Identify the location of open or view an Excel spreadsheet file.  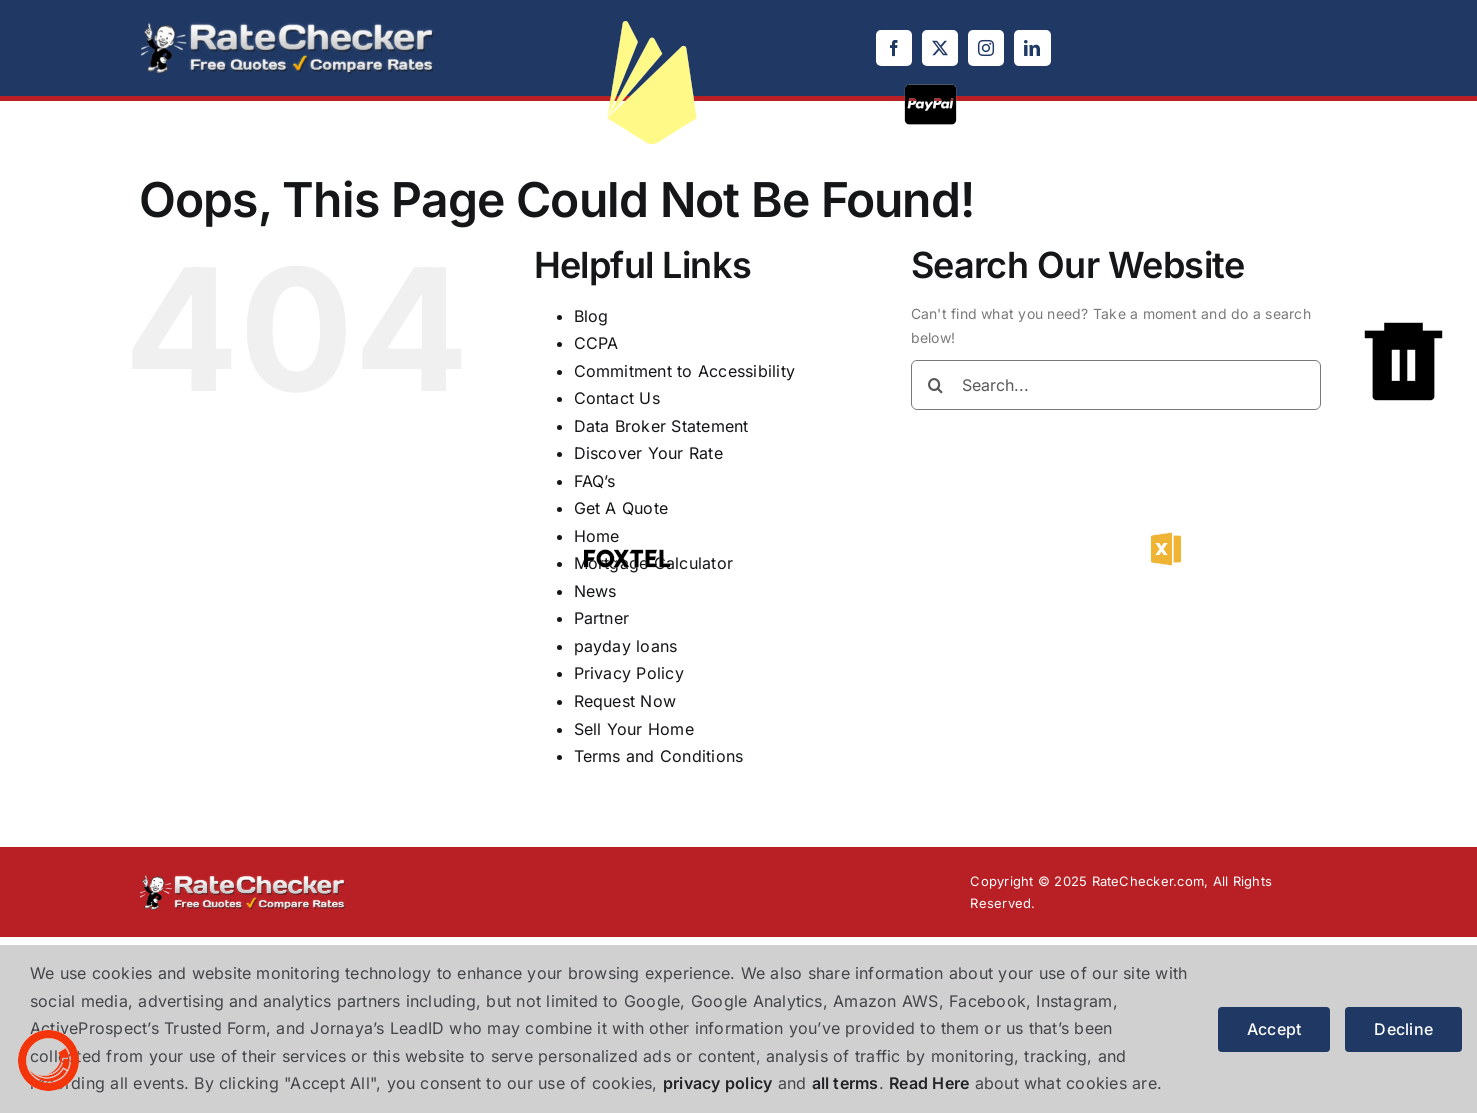
(1166, 549).